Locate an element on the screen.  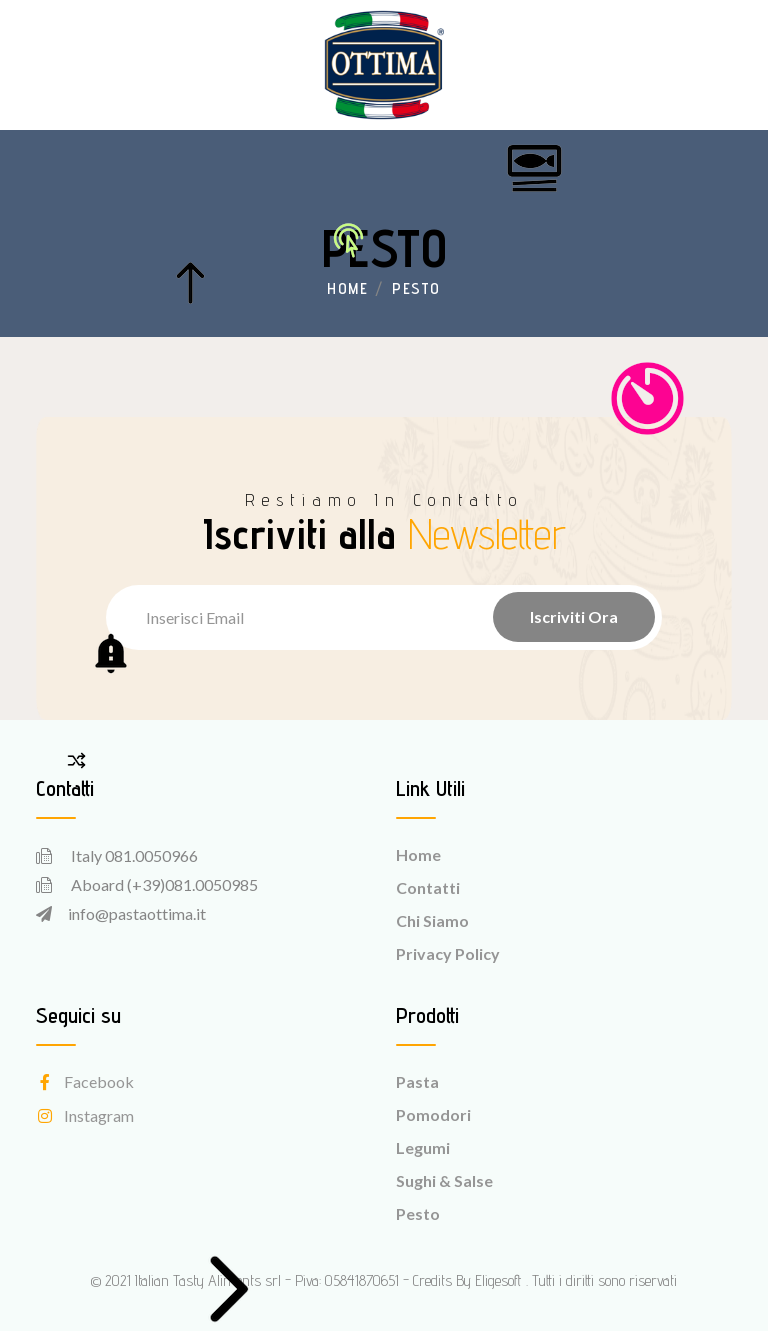
shuffle or randomize content is located at coordinates (76, 760).